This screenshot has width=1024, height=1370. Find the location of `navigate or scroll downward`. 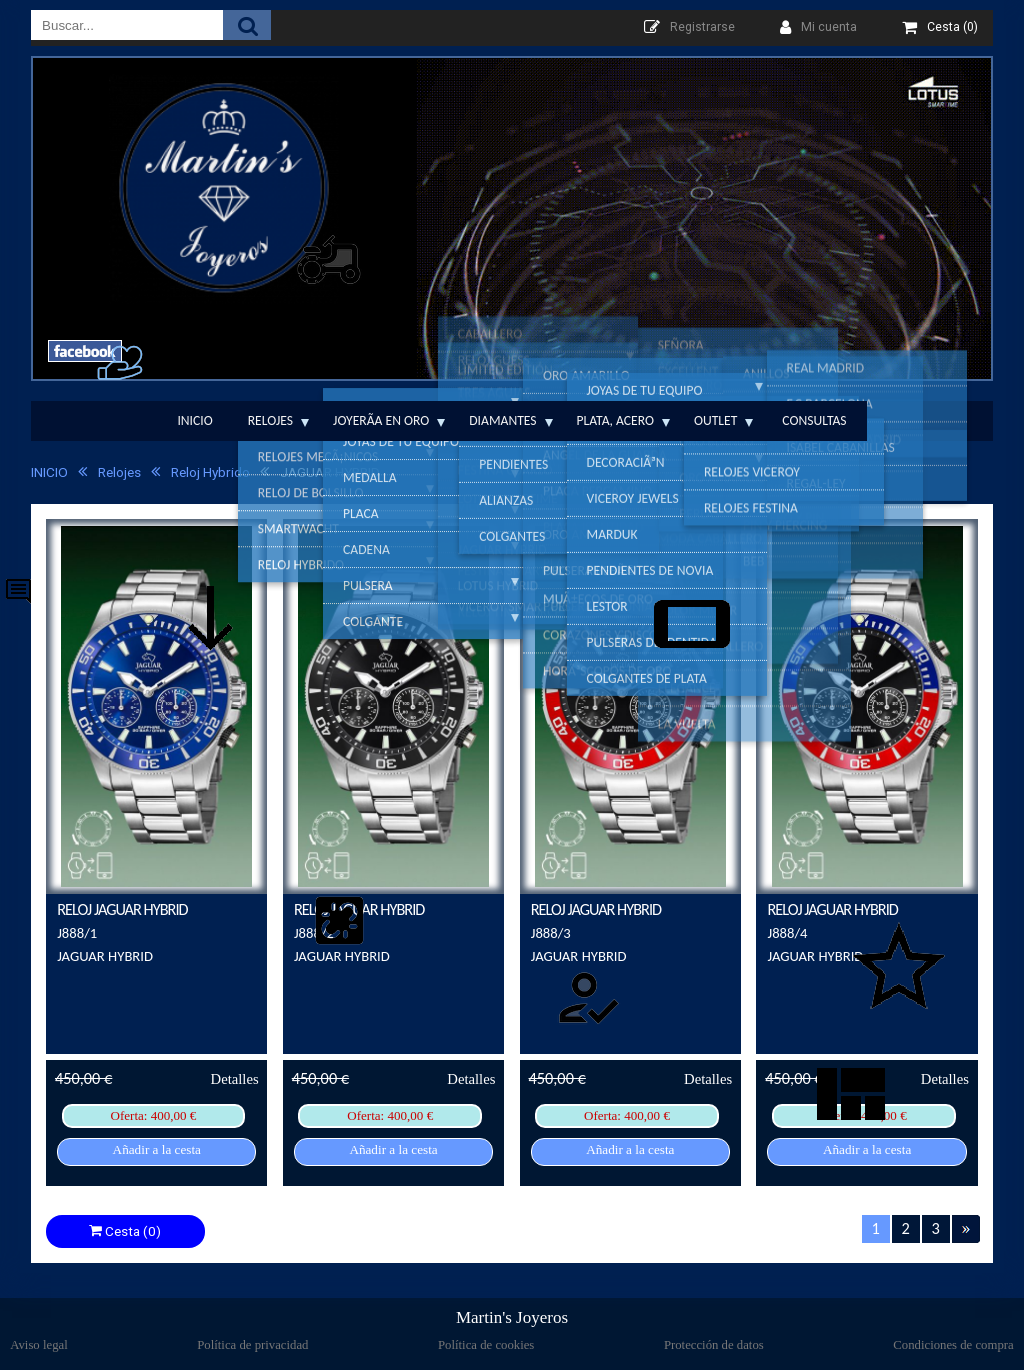

navigate or scroll downward is located at coordinates (210, 618).